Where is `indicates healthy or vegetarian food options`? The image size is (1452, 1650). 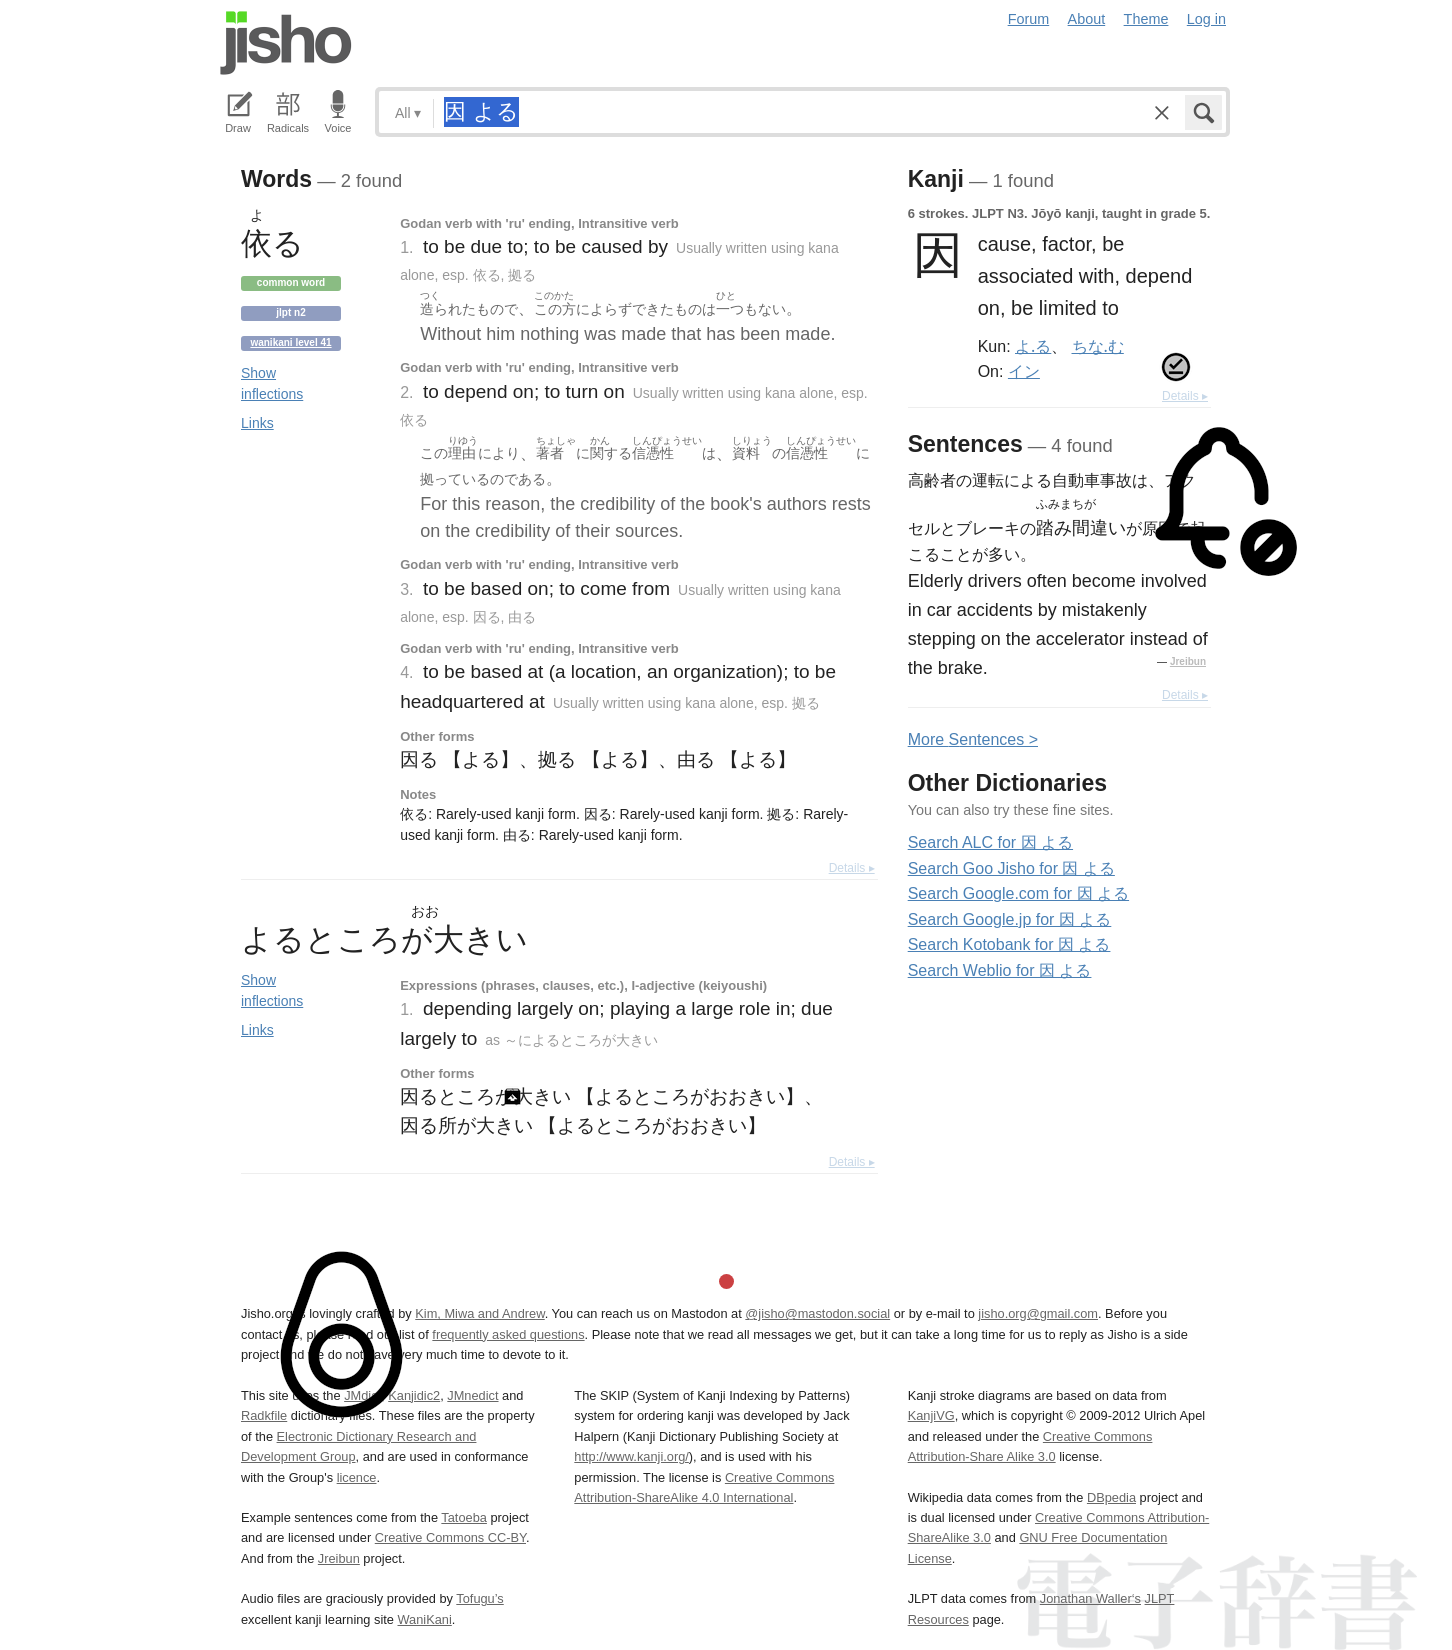
indicates healthy or vegetarian food options is located at coordinates (341, 1334).